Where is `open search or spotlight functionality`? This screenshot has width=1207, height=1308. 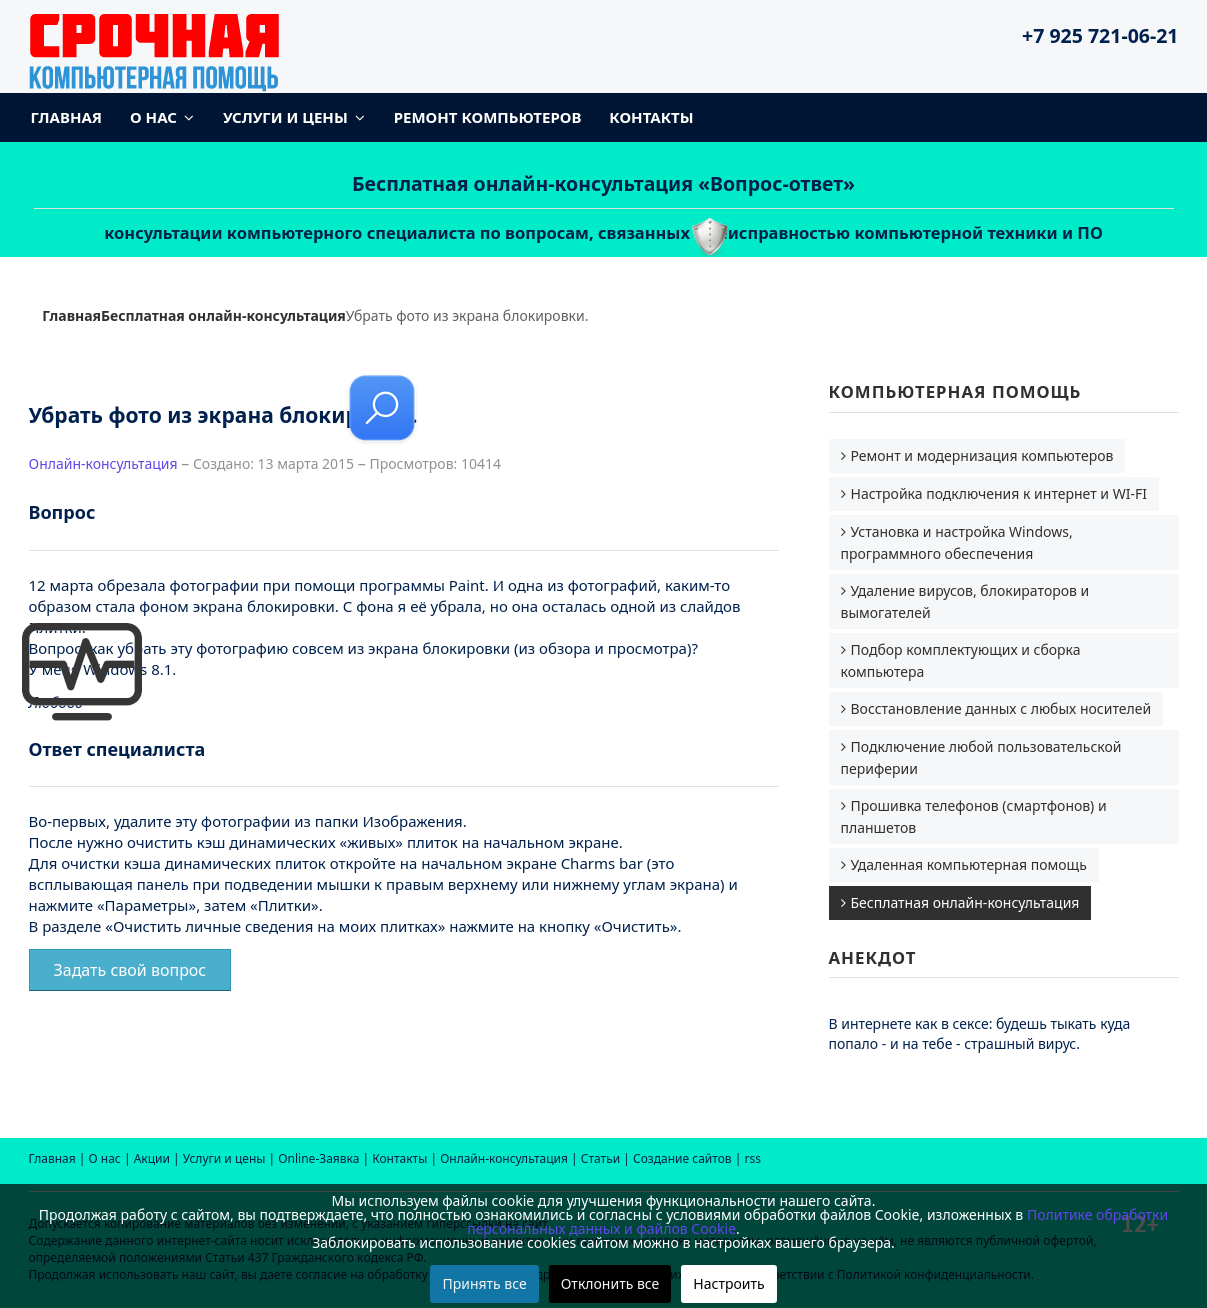
open search or spotlight functionality is located at coordinates (382, 409).